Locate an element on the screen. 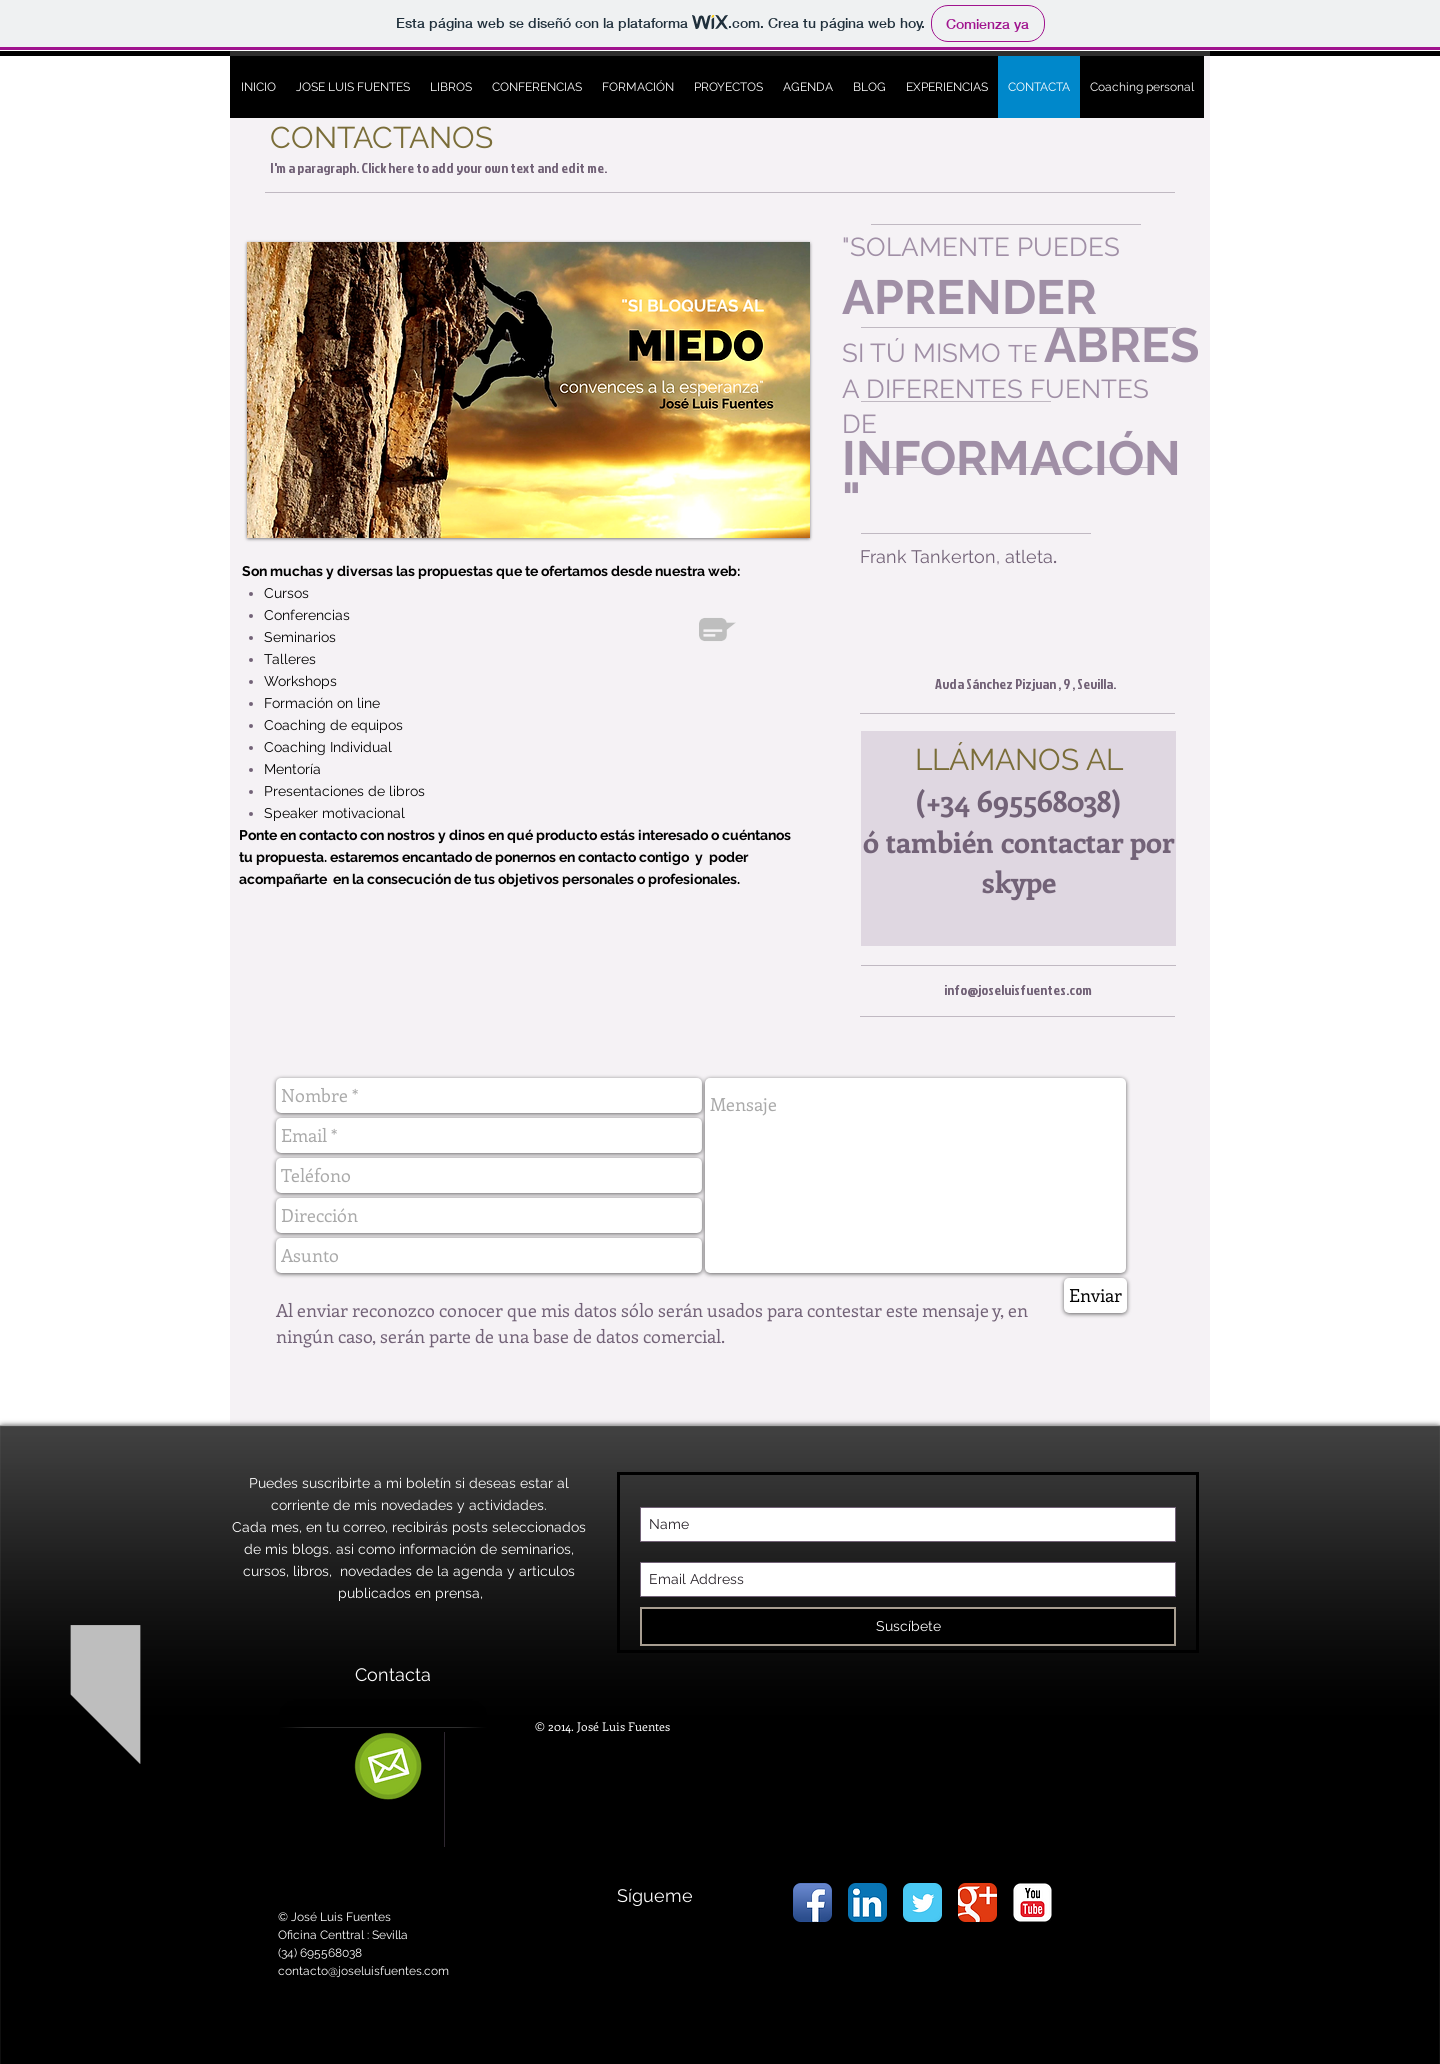 The height and width of the screenshot is (2064, 1440). toggle subtitles or closed captions is located at coordinates (717, 629).